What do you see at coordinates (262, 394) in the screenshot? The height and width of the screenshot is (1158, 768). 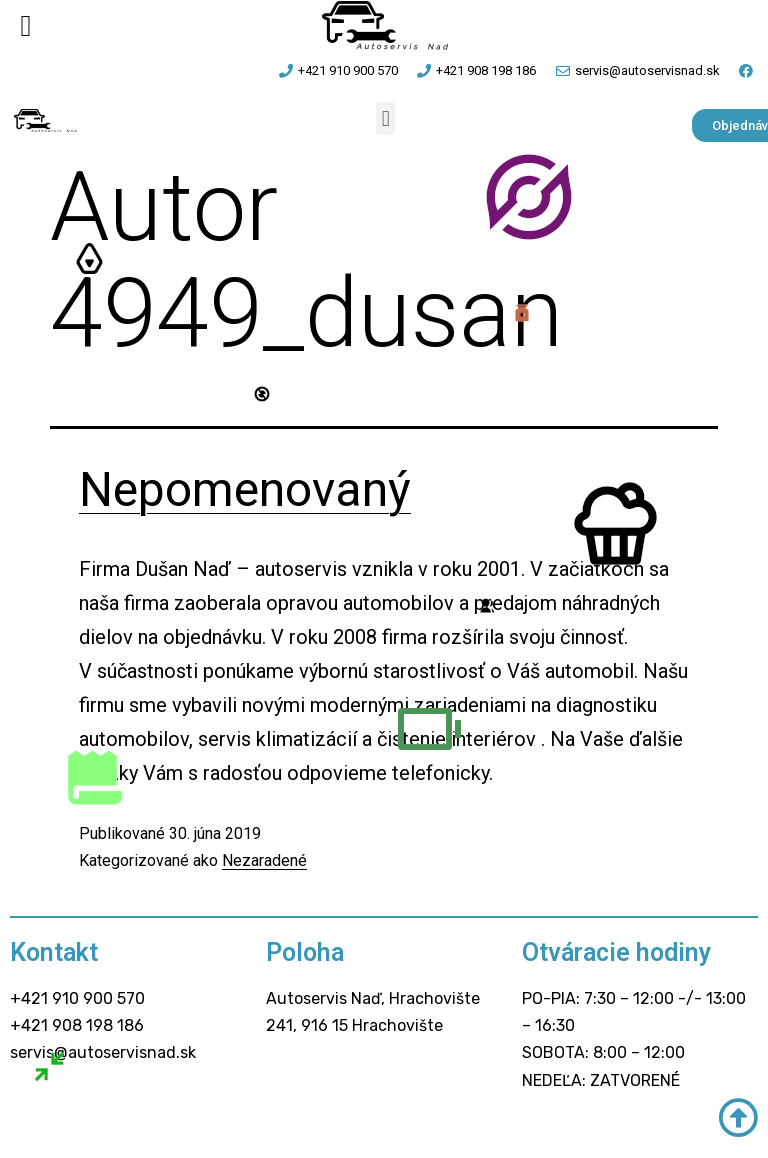 I see `disable auto-refresh` at bounding box center [262, 394].